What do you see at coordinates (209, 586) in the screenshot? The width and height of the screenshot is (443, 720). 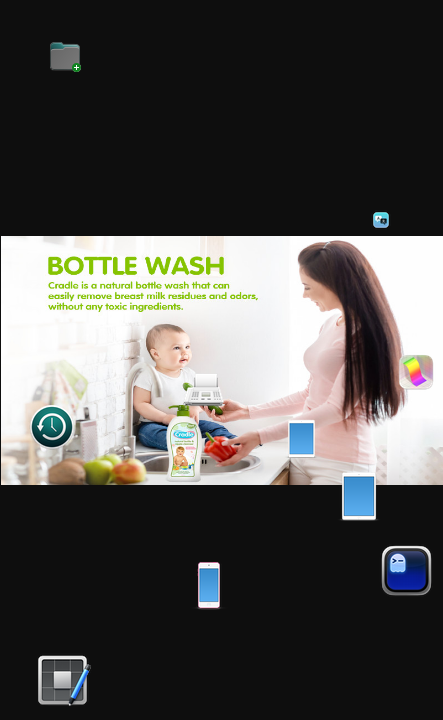 I see `iPod Touch device connected` at bounding box center [209, 586].